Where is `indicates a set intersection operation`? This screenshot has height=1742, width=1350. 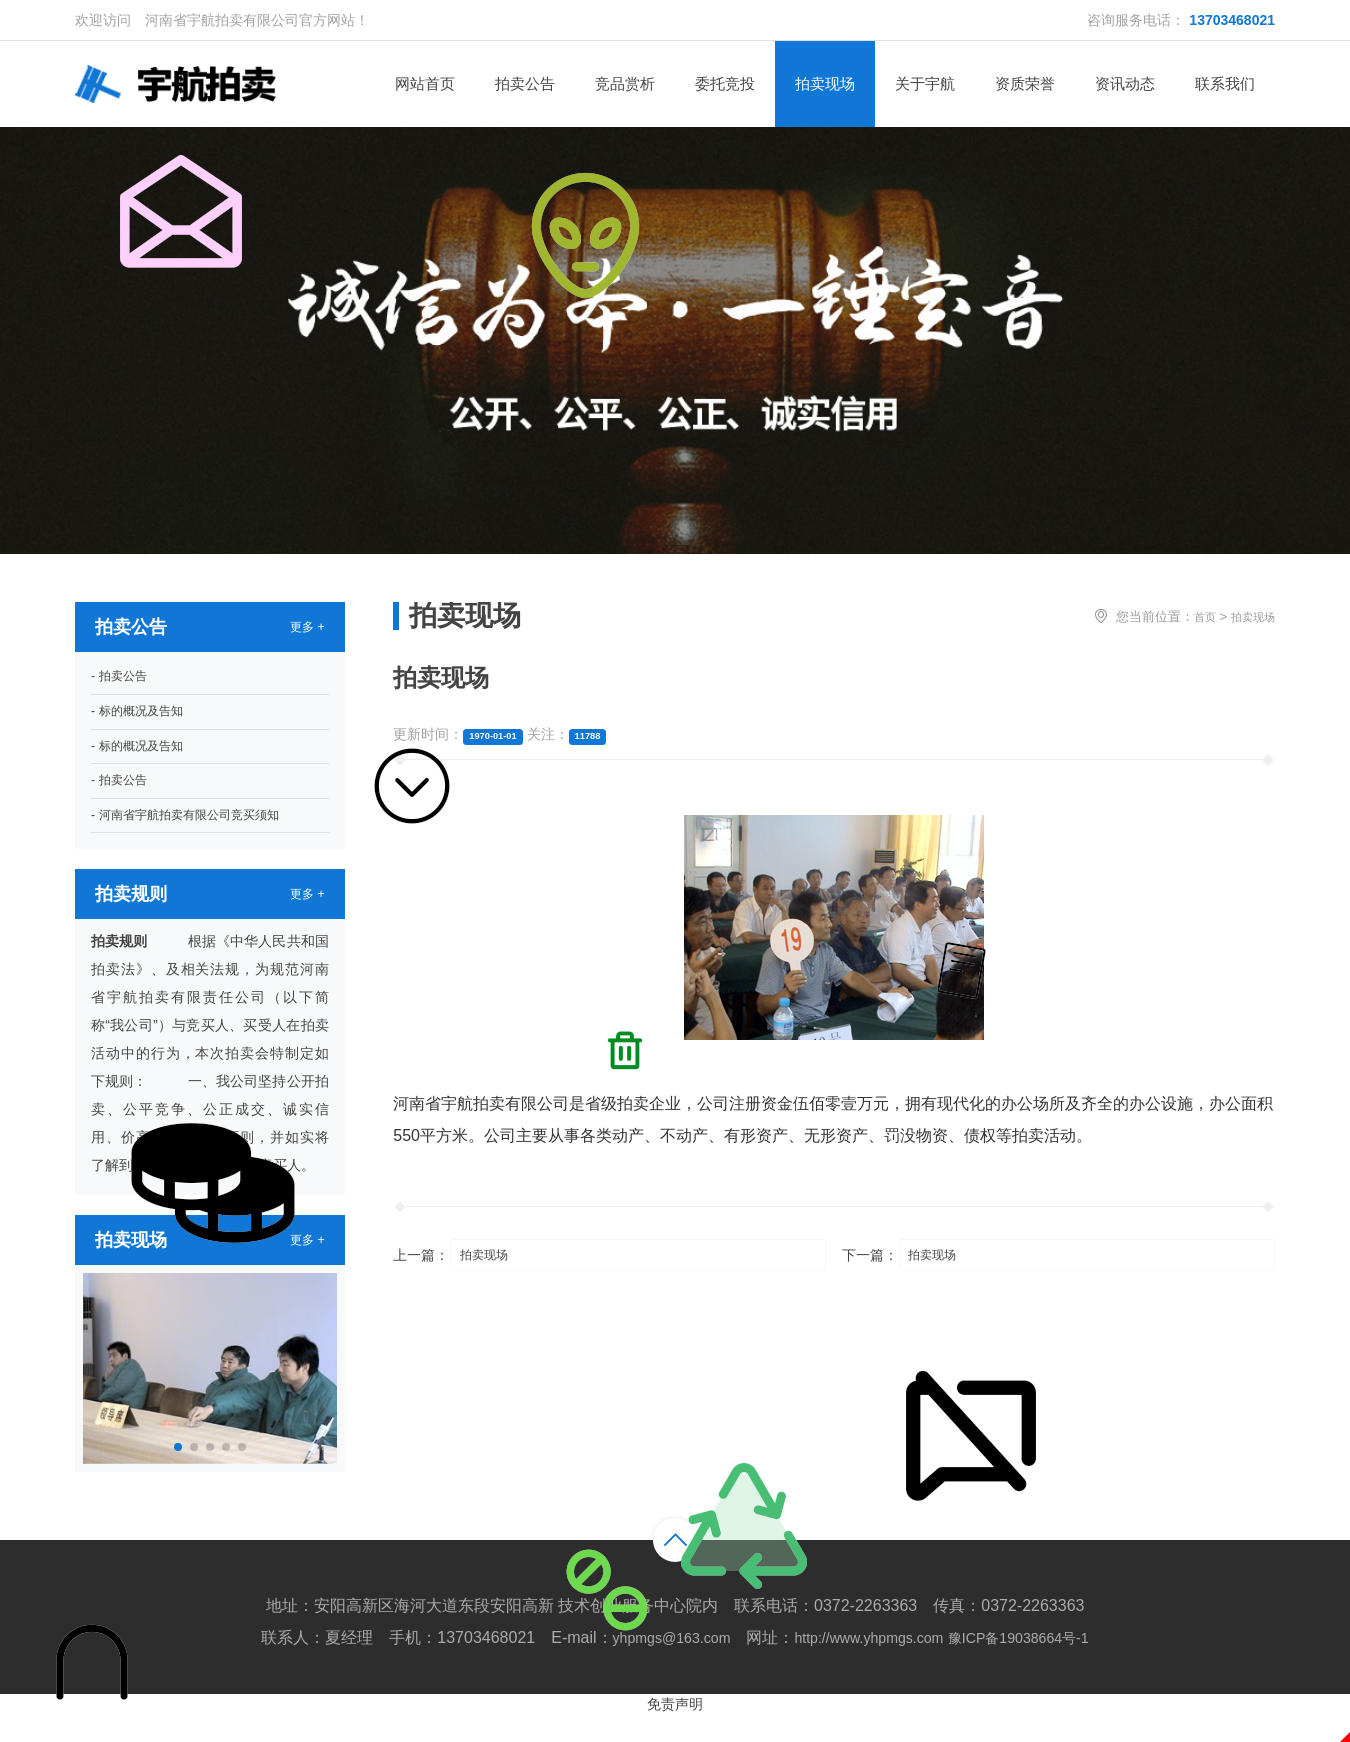
indicates a set intersection operation is located at coordinates (92, 1664).